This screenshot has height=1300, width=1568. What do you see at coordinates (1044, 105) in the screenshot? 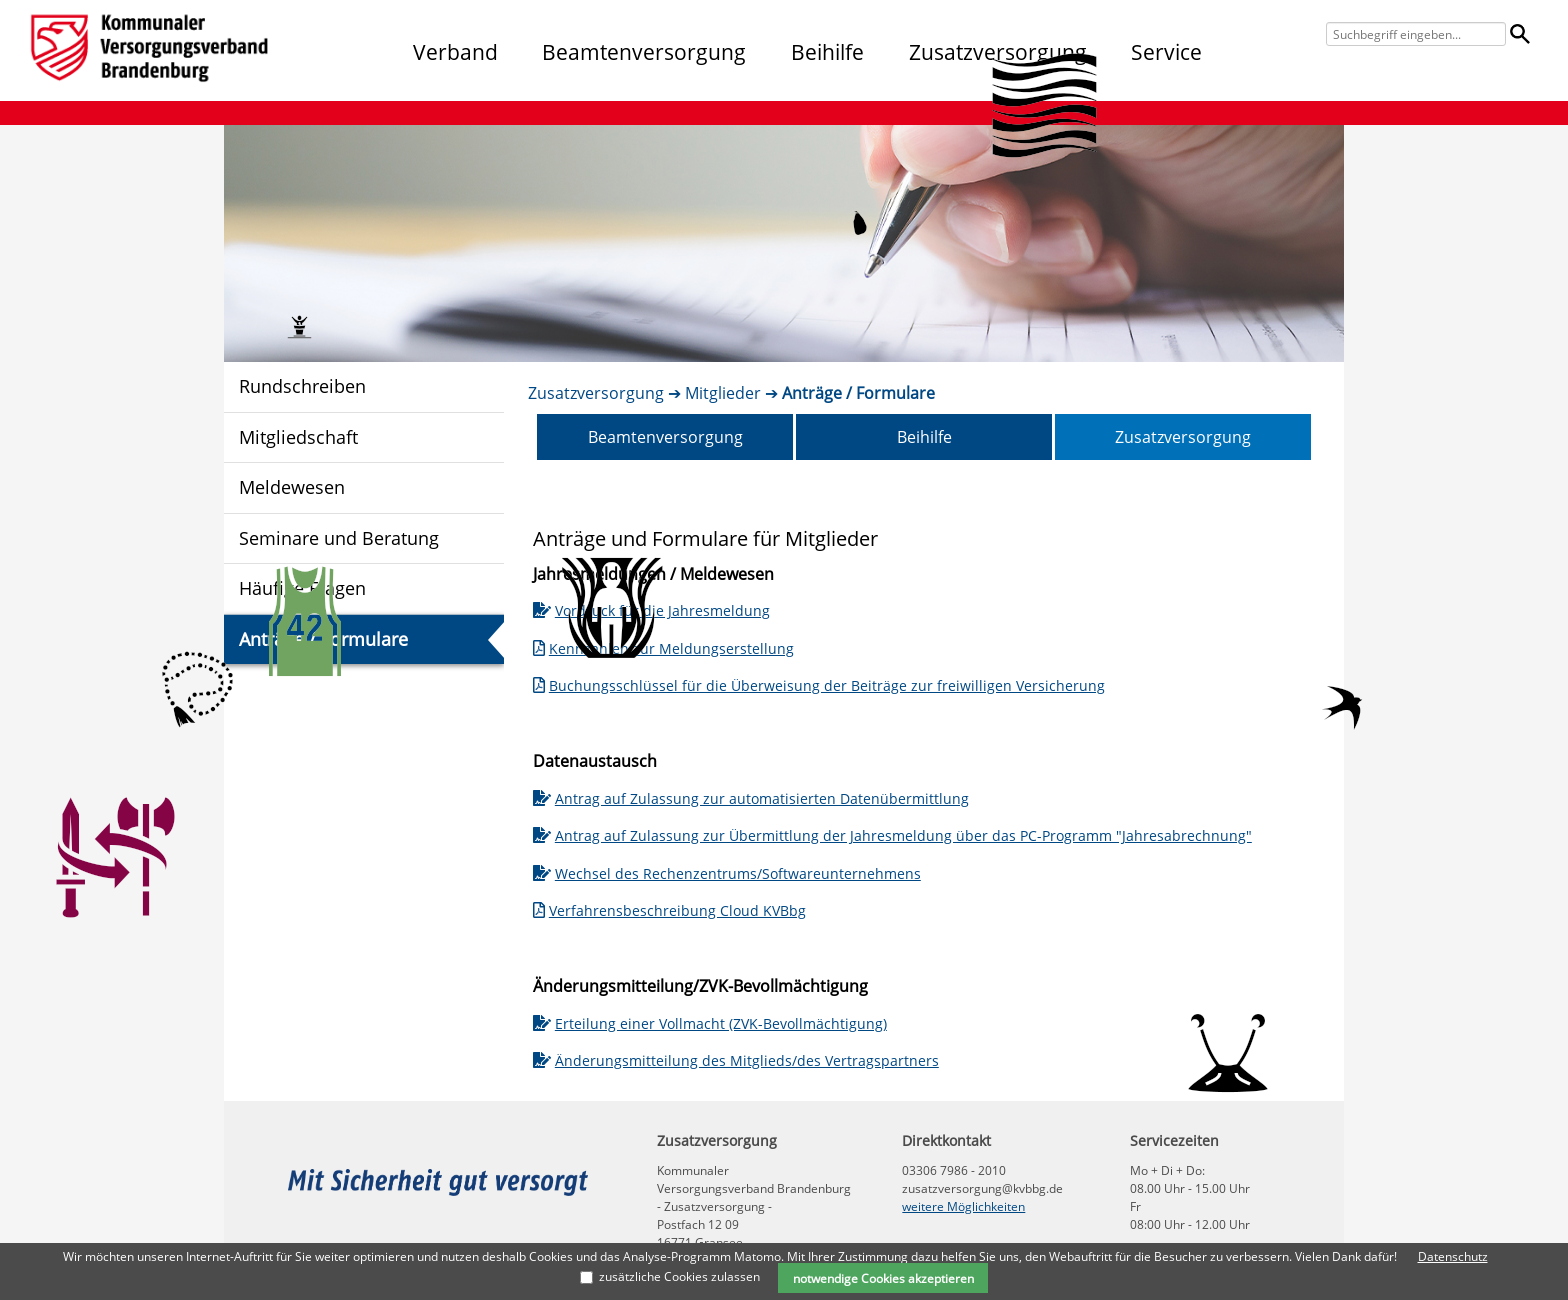
I see `indicates water or fluid dynamics in a game` at bounding box center [1044, 105].